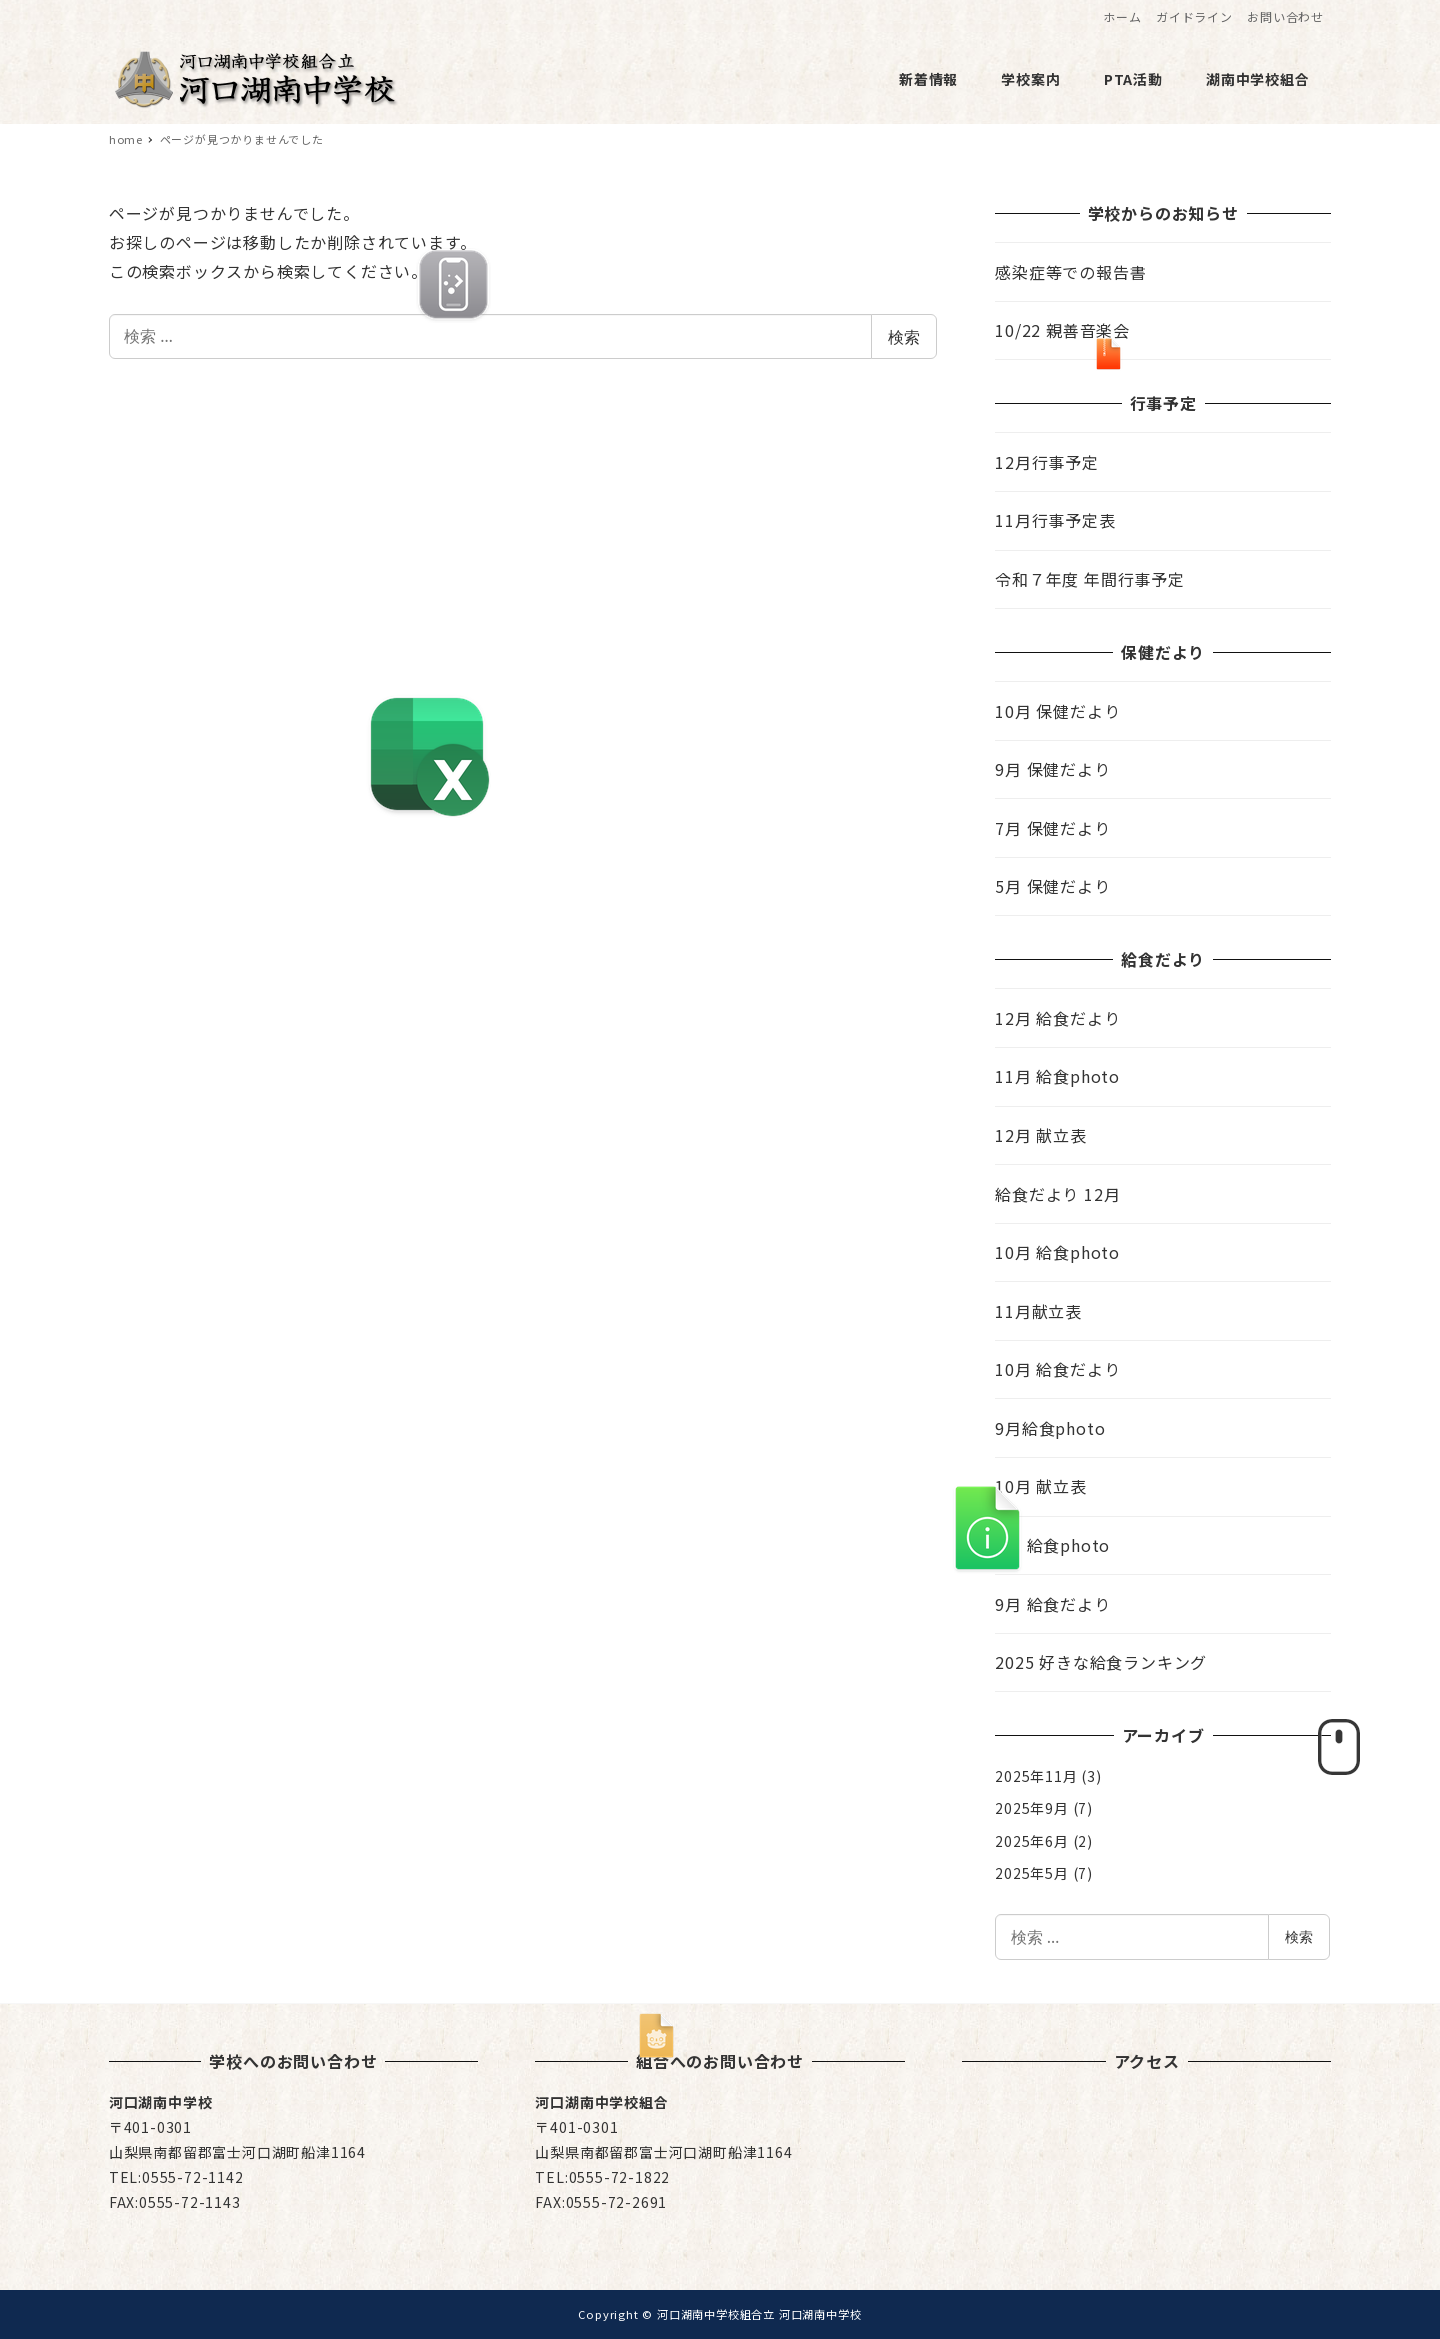 The image size is (1440, 2339). I want to click on godot engine resource file, so click(656, 2036).